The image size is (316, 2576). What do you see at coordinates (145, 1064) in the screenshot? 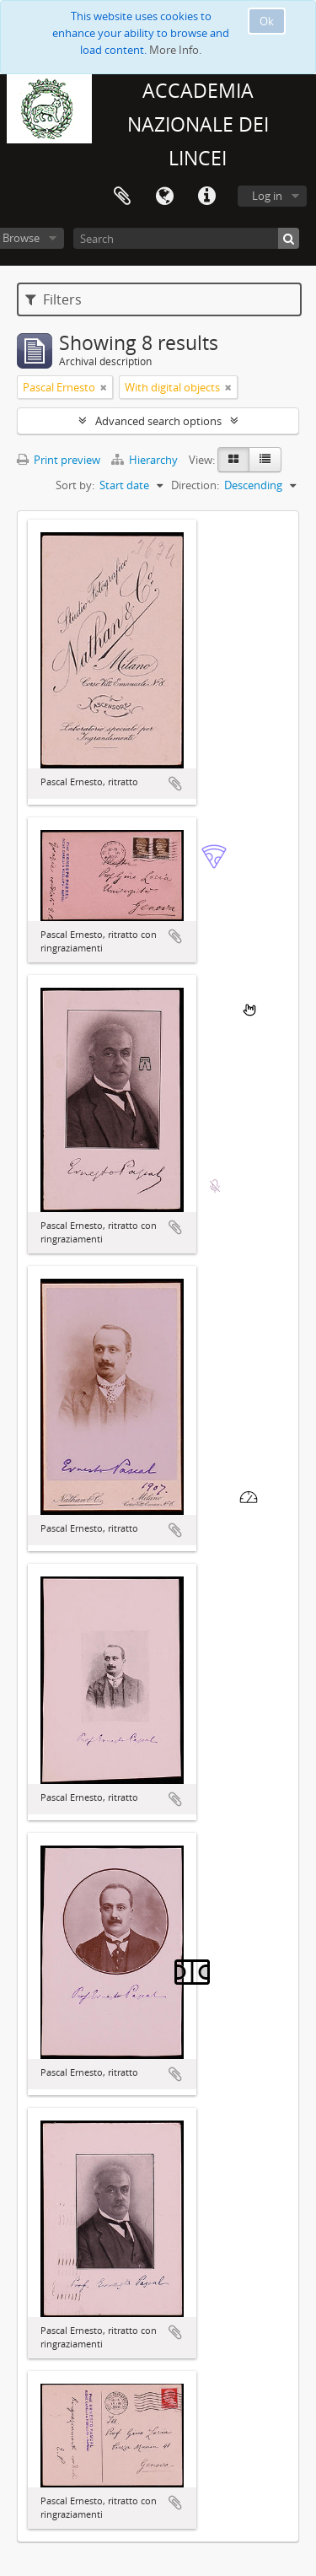
I see `browse pants or bottoms category` at bounding box center [145, 1064].